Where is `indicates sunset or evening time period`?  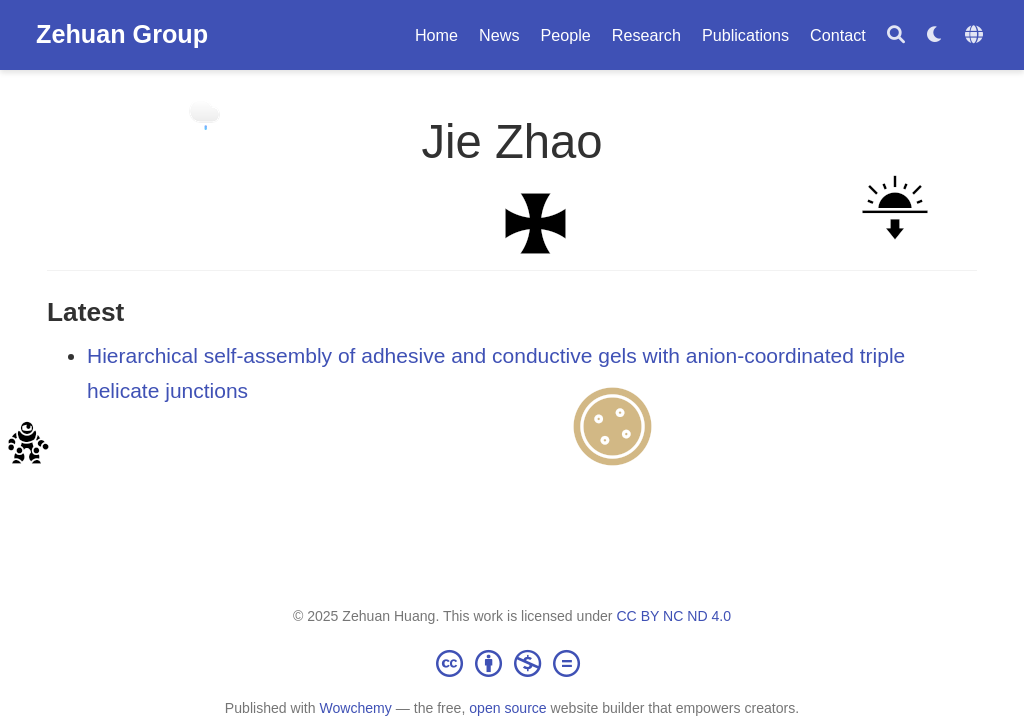 indicates sunset or evening time period is located at coordinates (895, 208).